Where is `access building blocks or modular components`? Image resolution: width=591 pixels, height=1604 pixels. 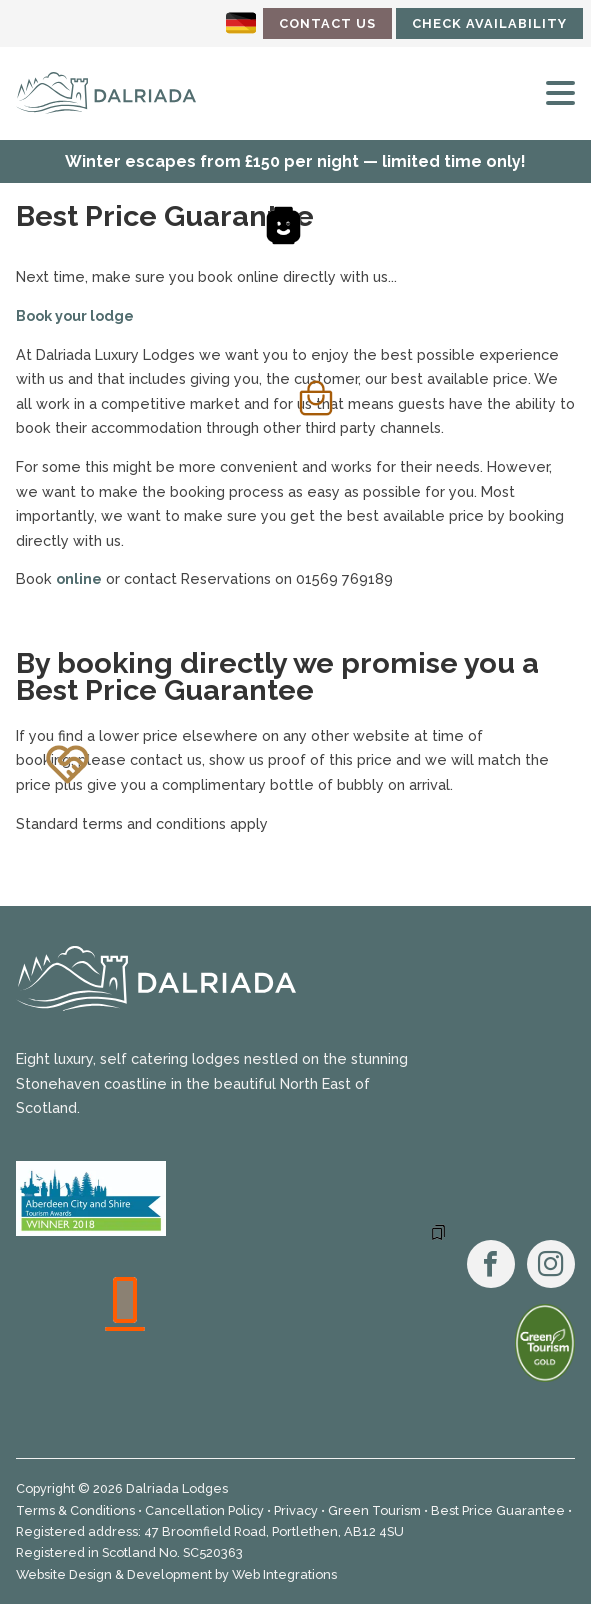
access building blocks or modular components is located at coordinates (283, 225).